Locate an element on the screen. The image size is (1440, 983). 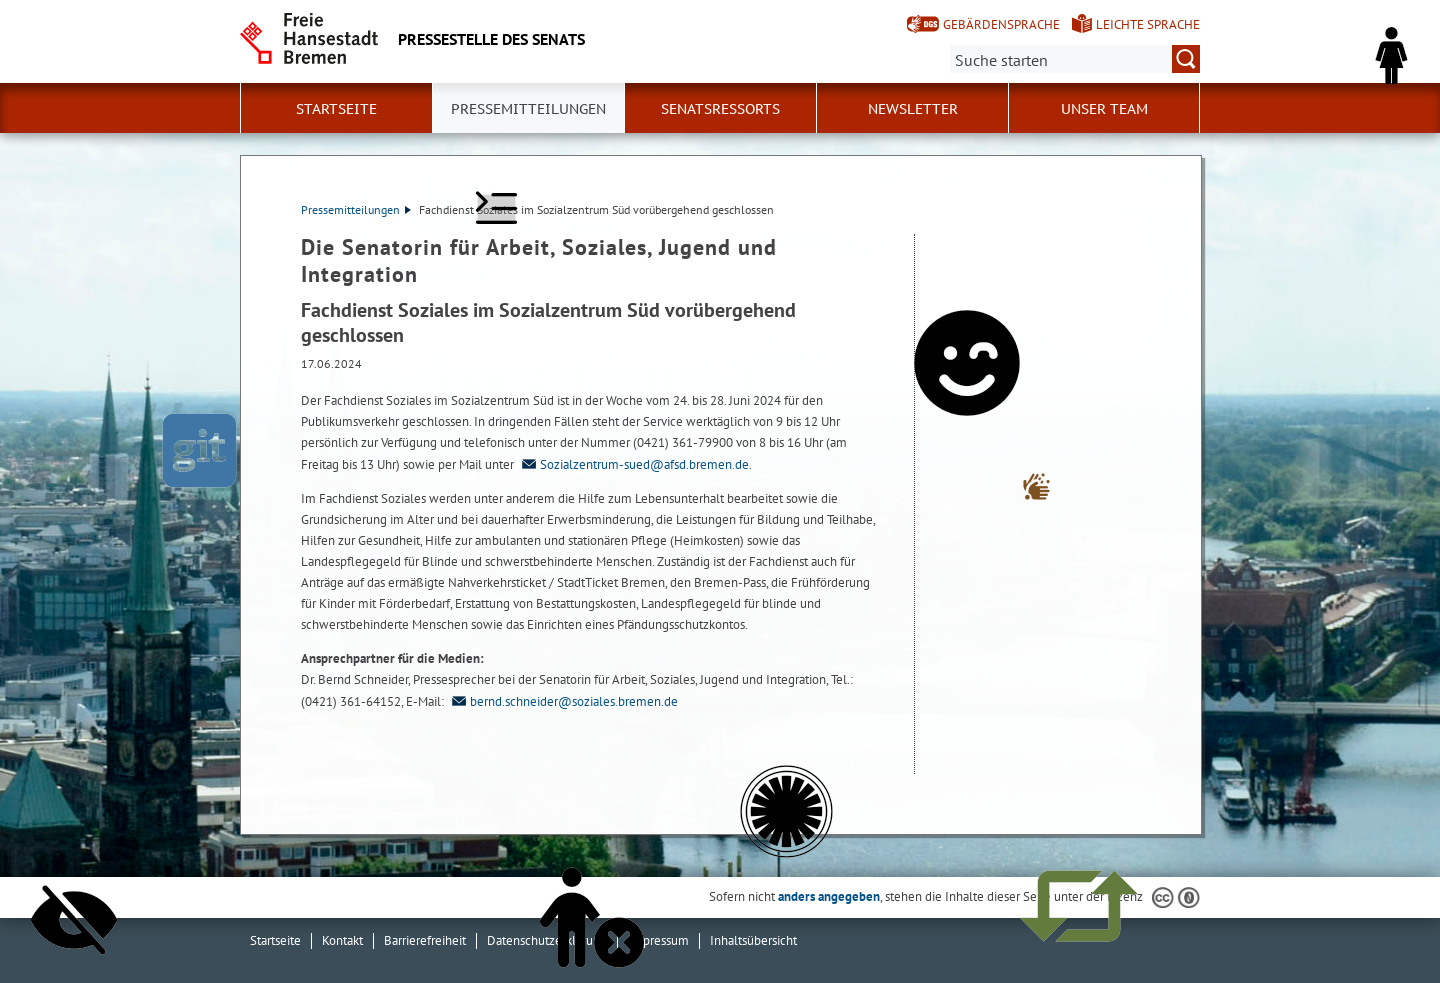
first order logo from star wars franchise is located at coordinates (786, 811).